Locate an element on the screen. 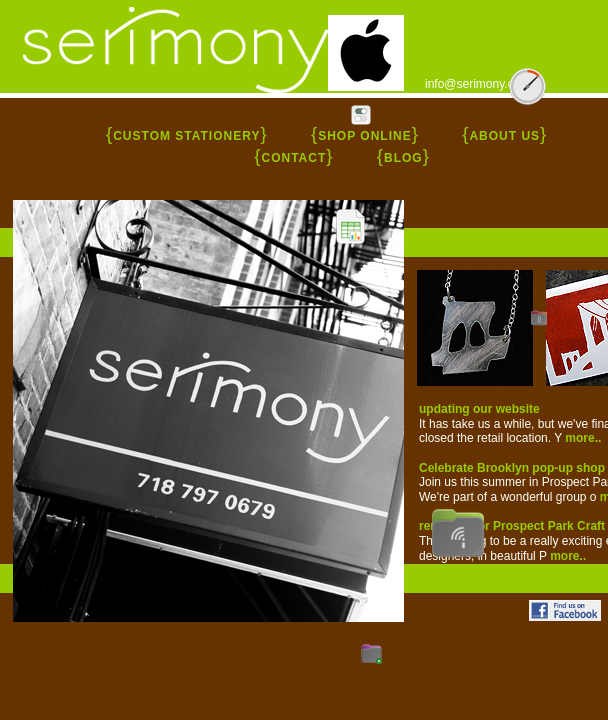 The height and width of the screenshot is (720, 608). open a spreadsheet file is located at coordinates (350, 226).